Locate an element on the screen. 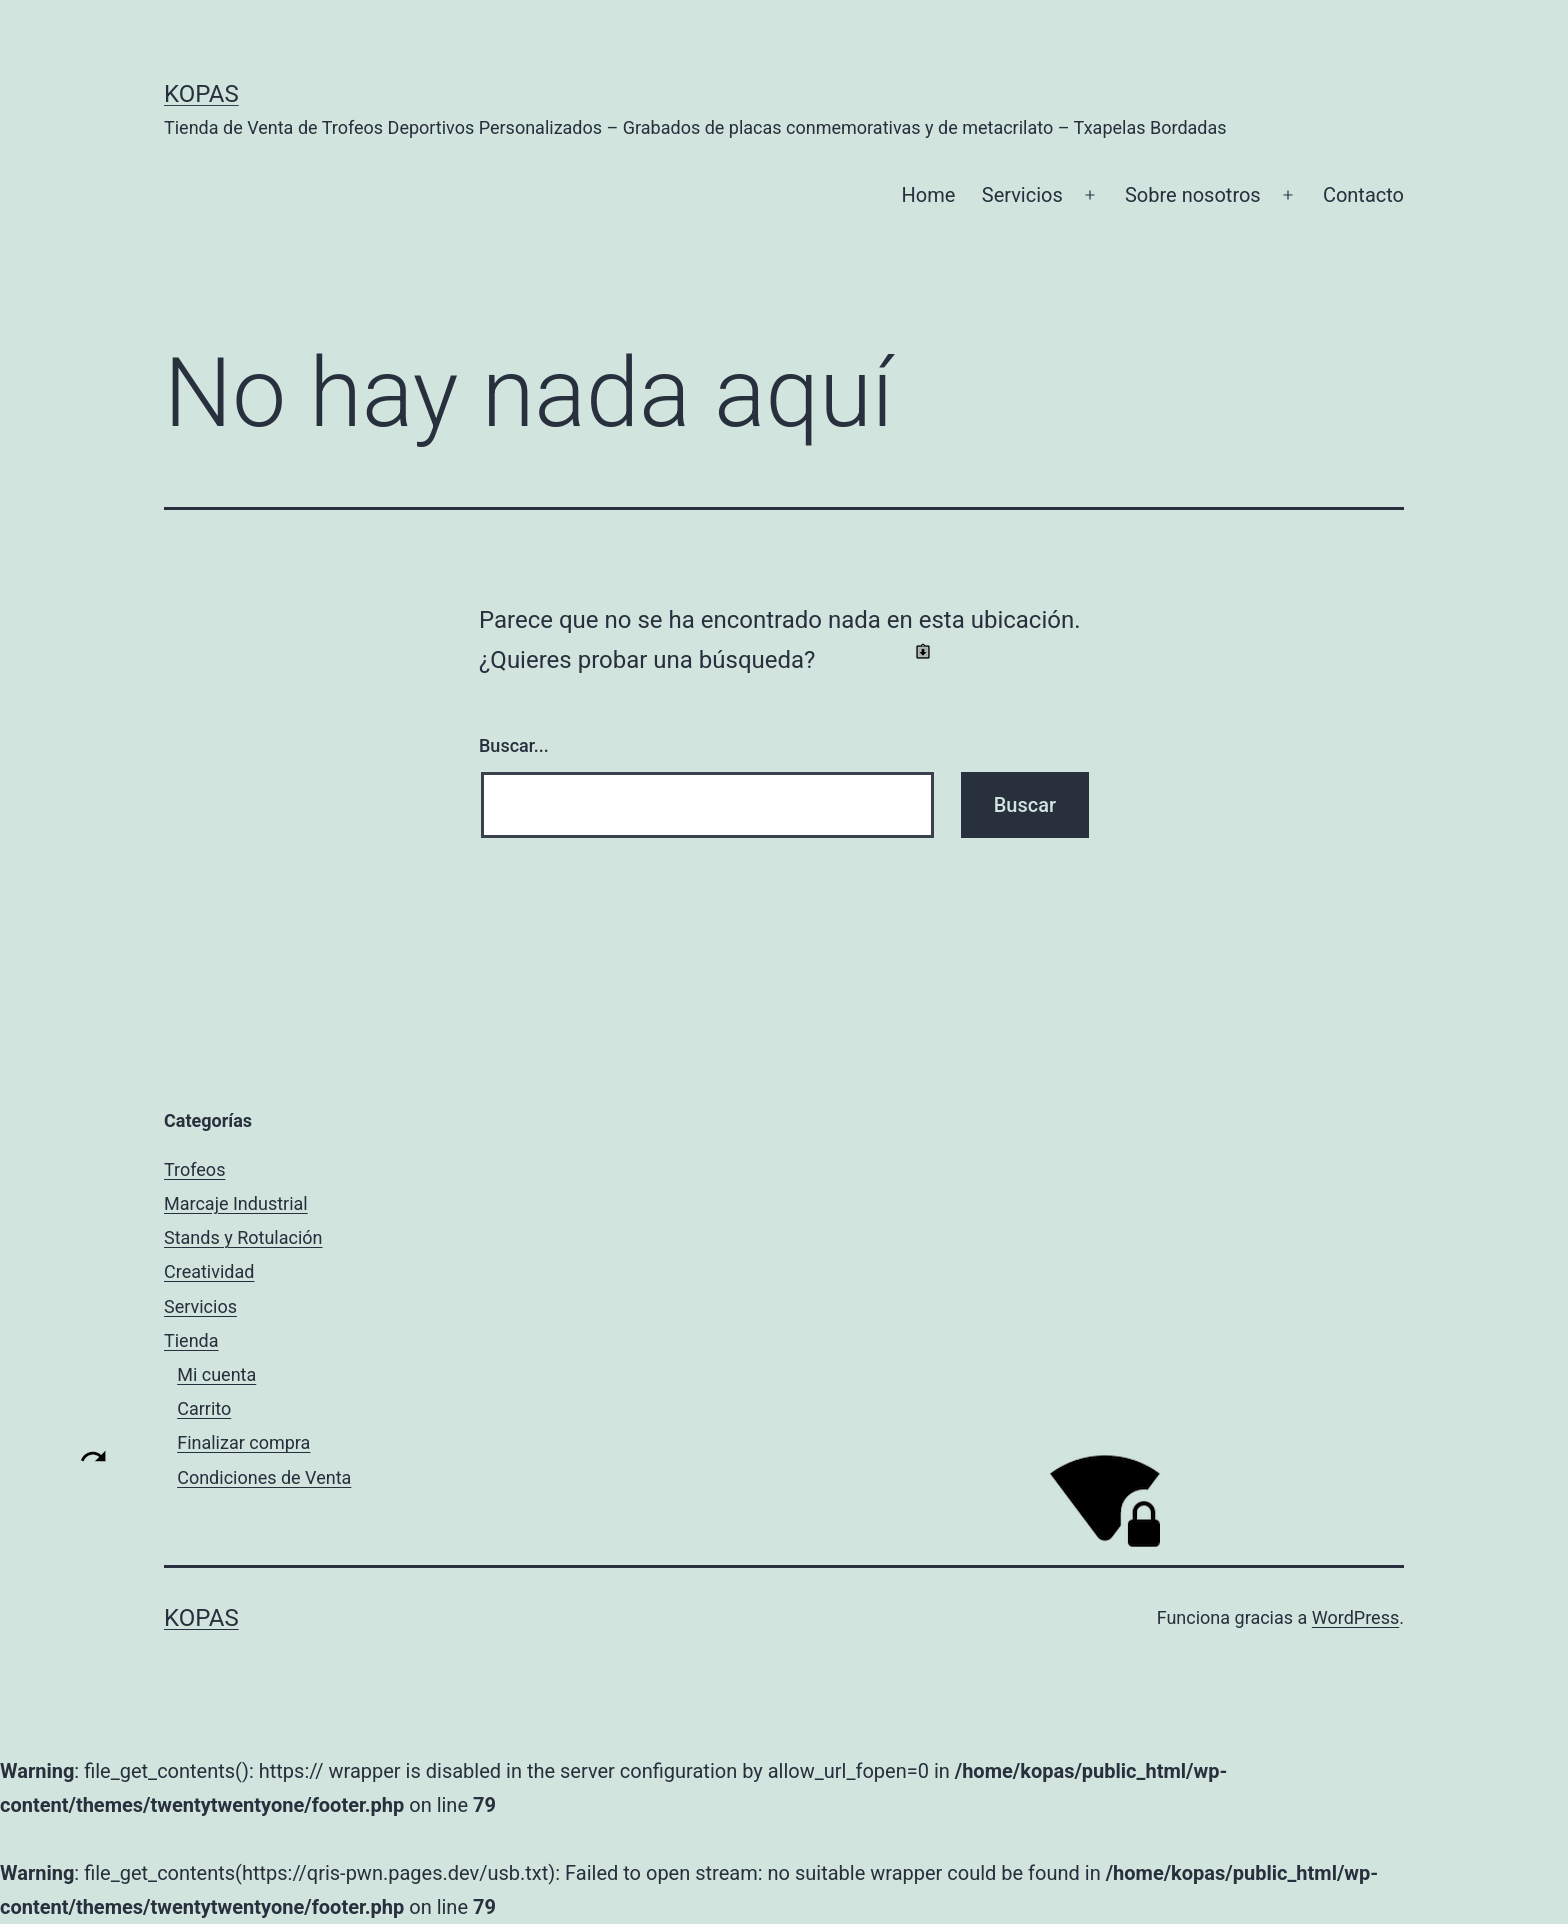 The image size is (1568, 1924). download or receive an assignment is located at coordinates (923, 652).